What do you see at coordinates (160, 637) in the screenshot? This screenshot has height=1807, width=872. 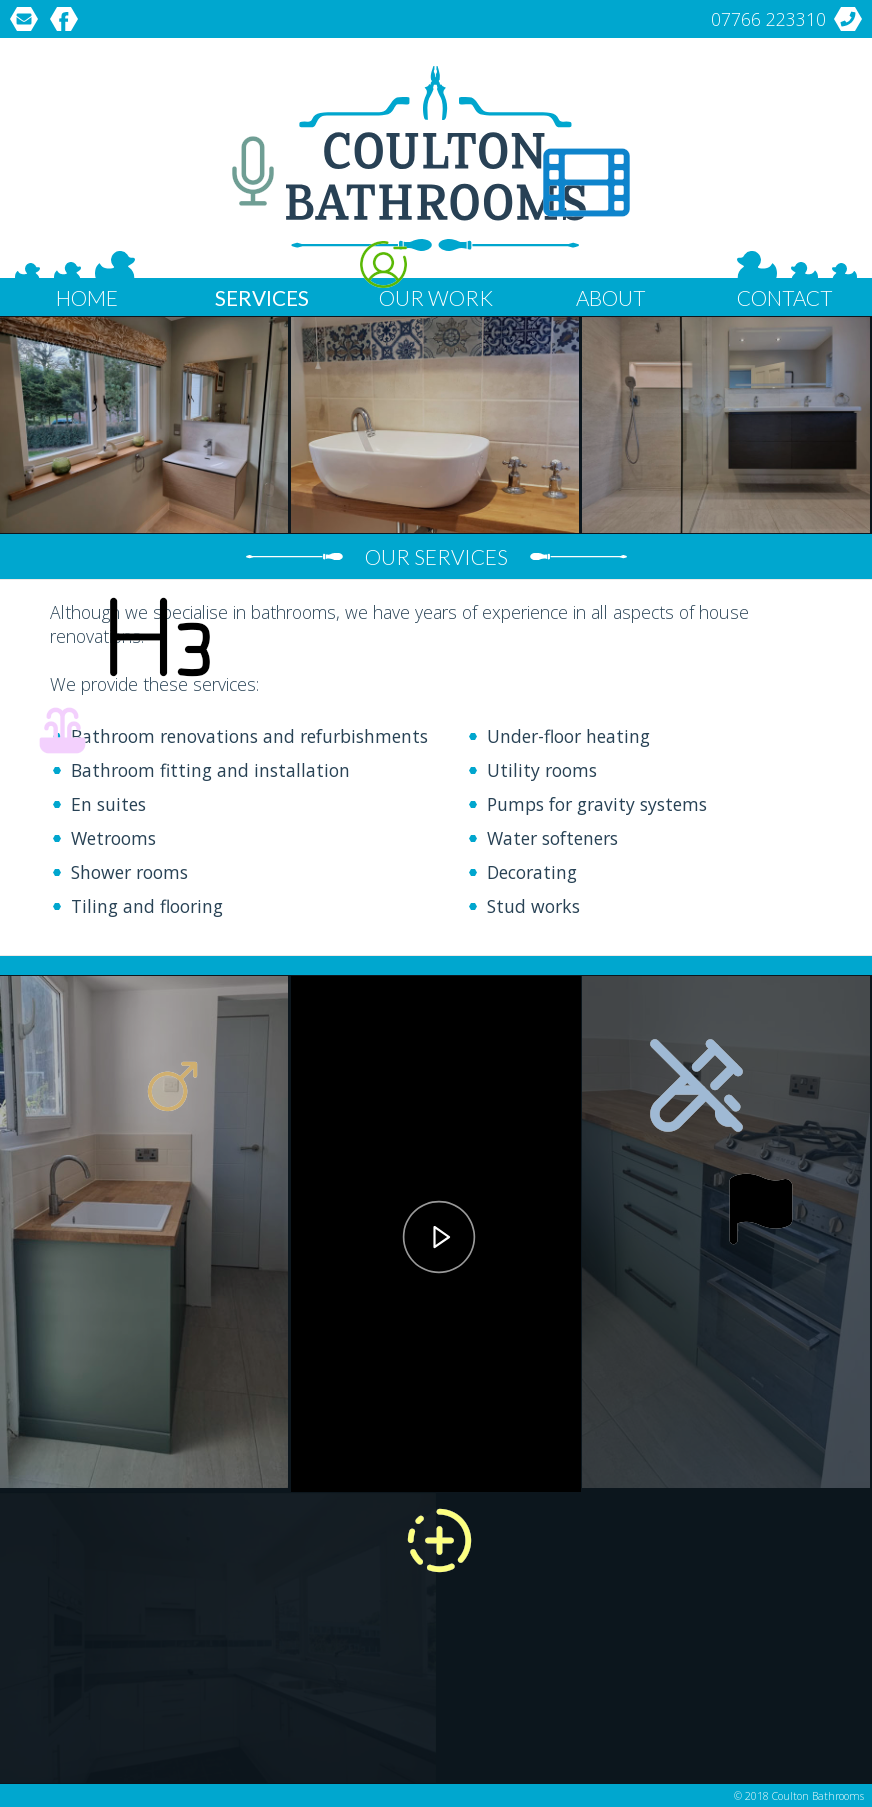 I see `format text as heading level 3` at bounding box center [160, 637].